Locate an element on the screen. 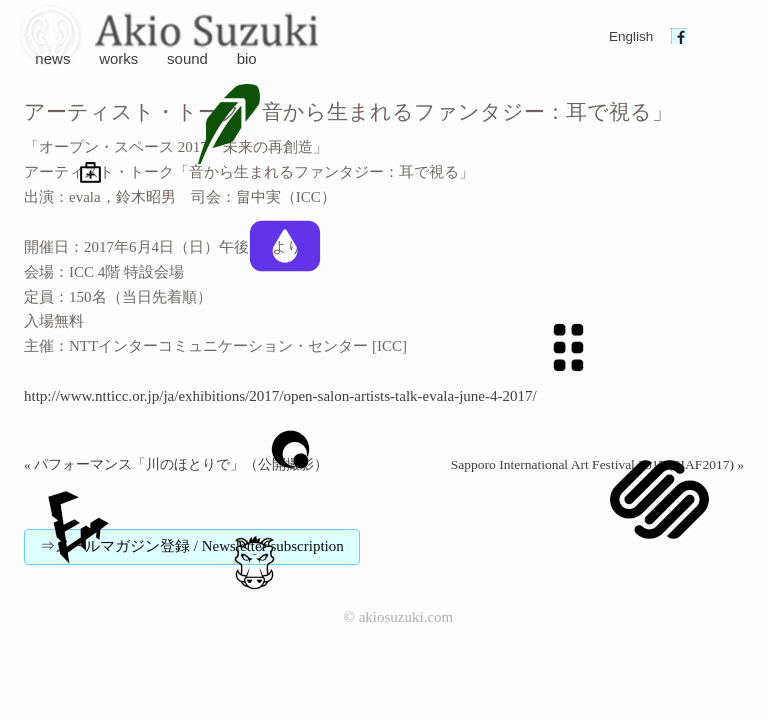  grunt javascript task runner logo is located at coordinates (254, 562).